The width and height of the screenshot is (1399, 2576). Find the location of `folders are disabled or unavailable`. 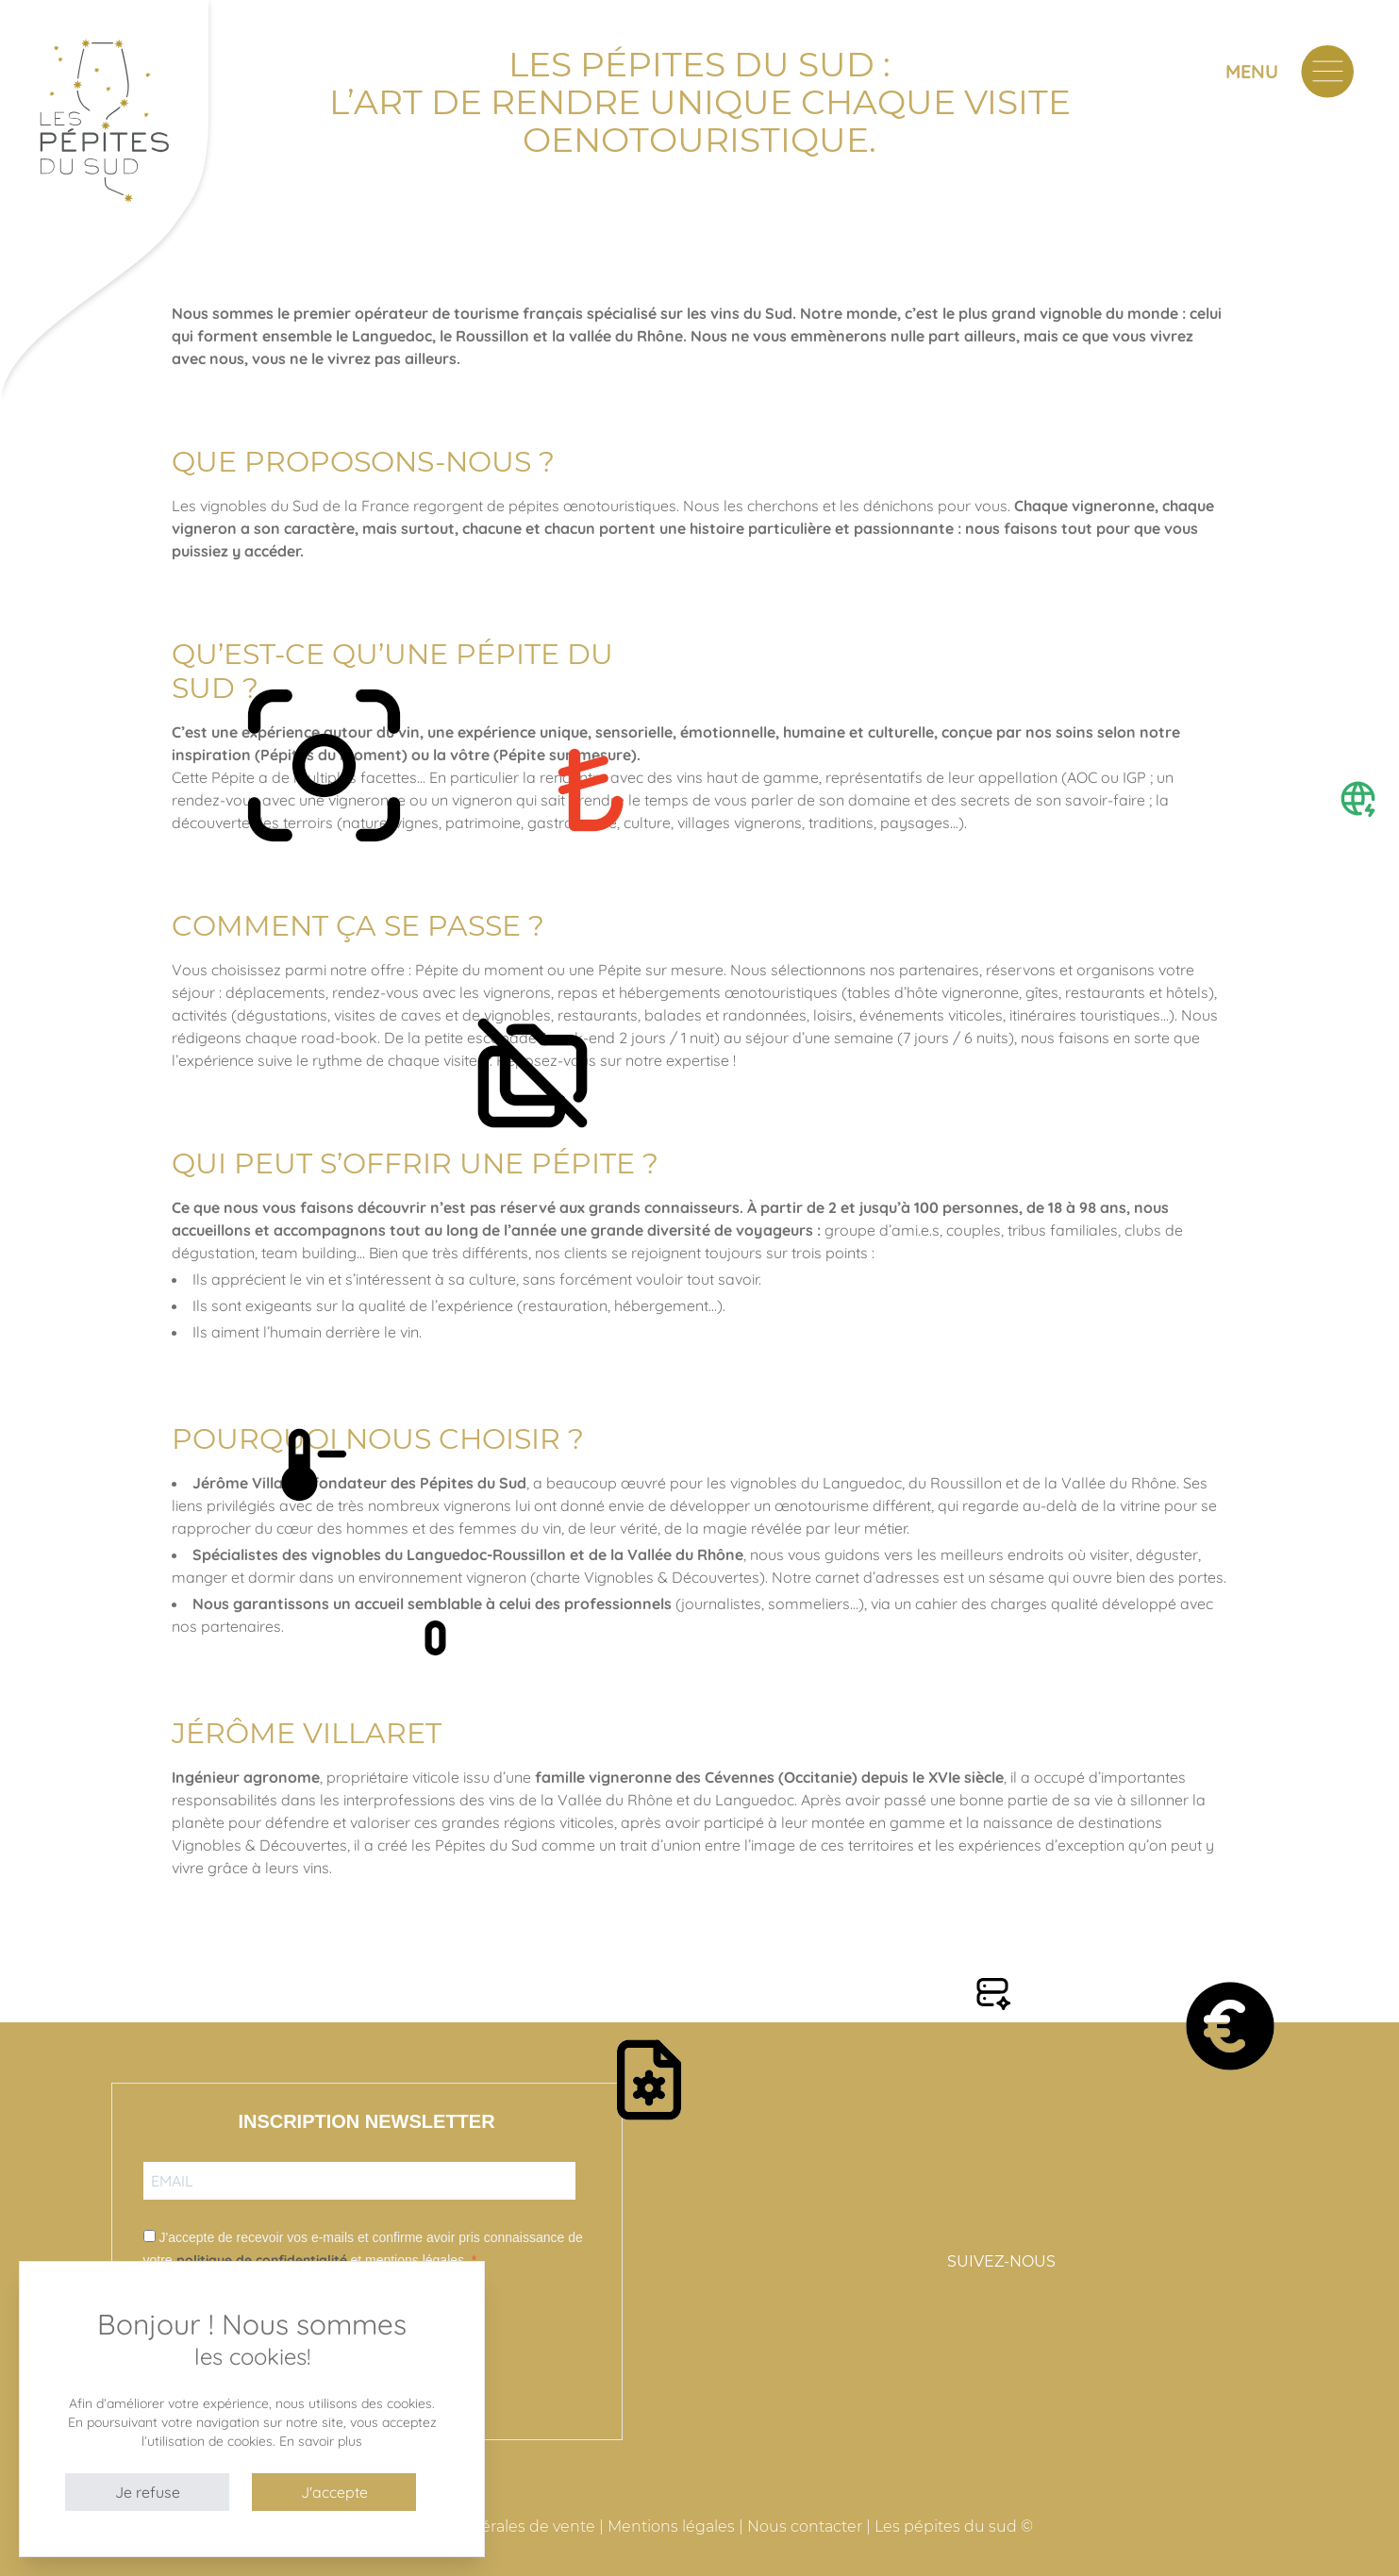

folders are disabled or unavailable is located at coordinates (532, 1072).